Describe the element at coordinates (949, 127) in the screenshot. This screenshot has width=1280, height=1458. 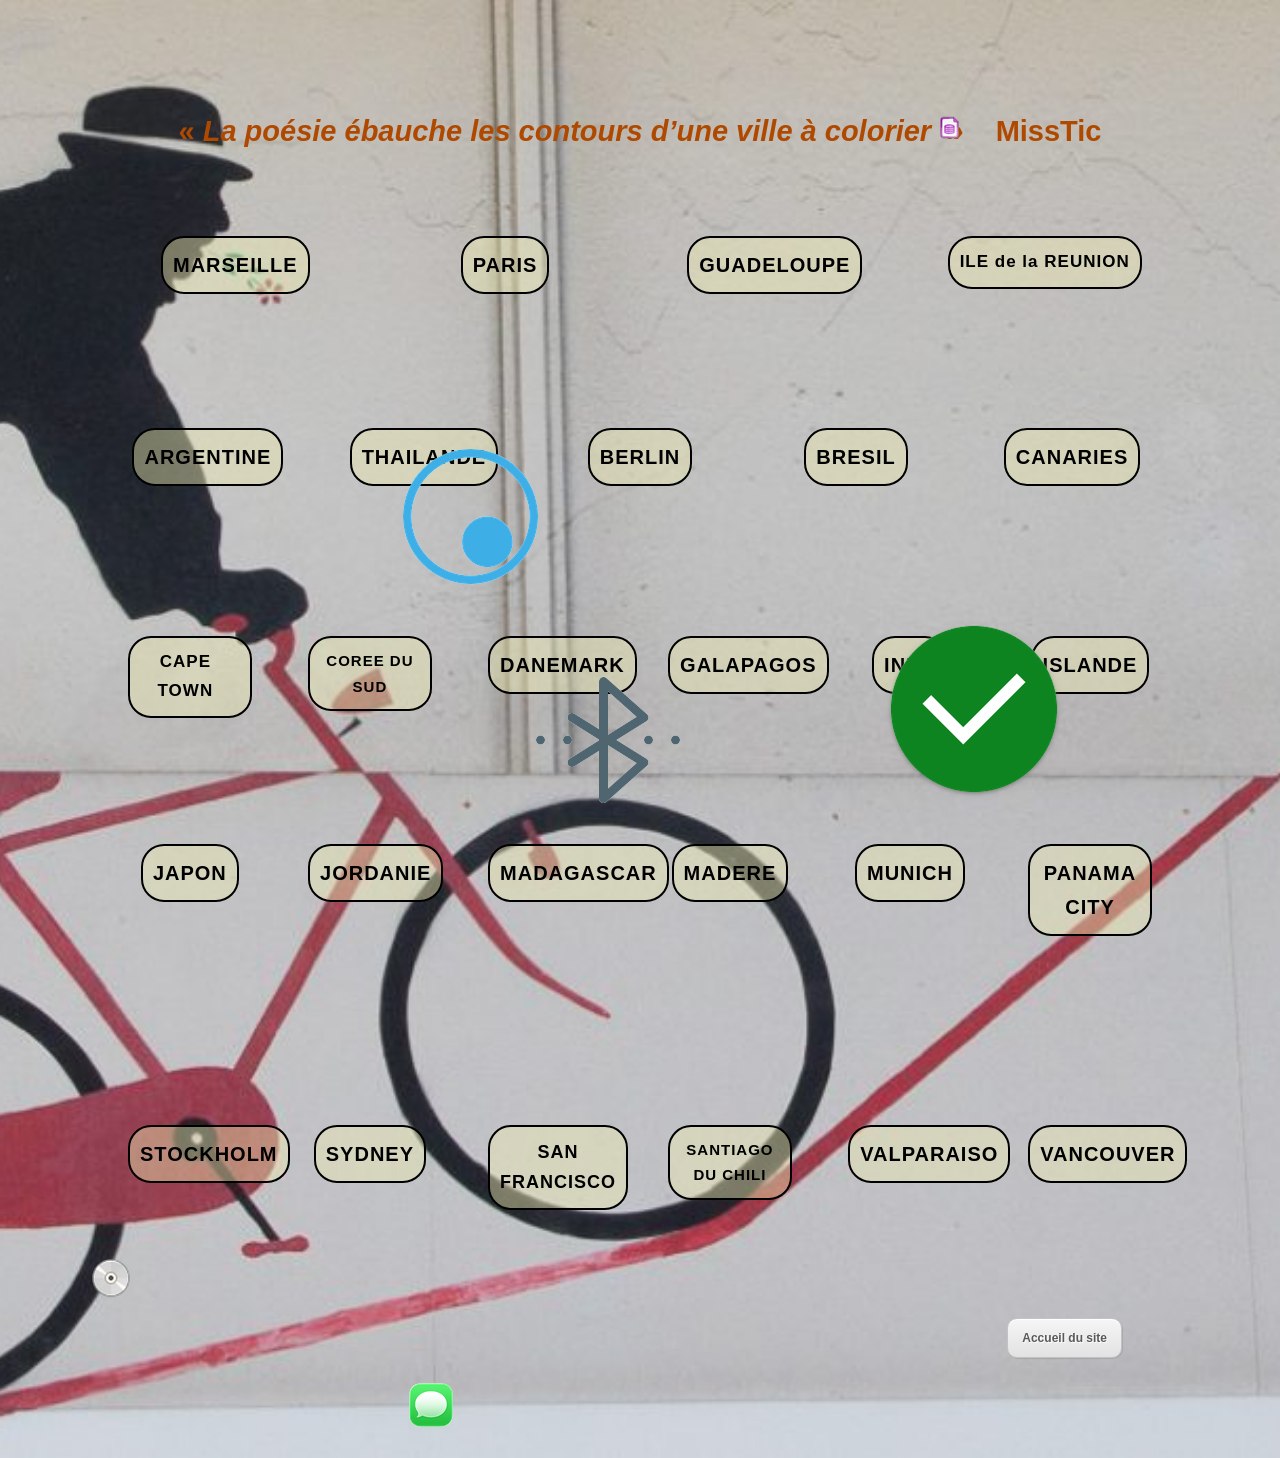
I see `open an opendocument database file` at that location.